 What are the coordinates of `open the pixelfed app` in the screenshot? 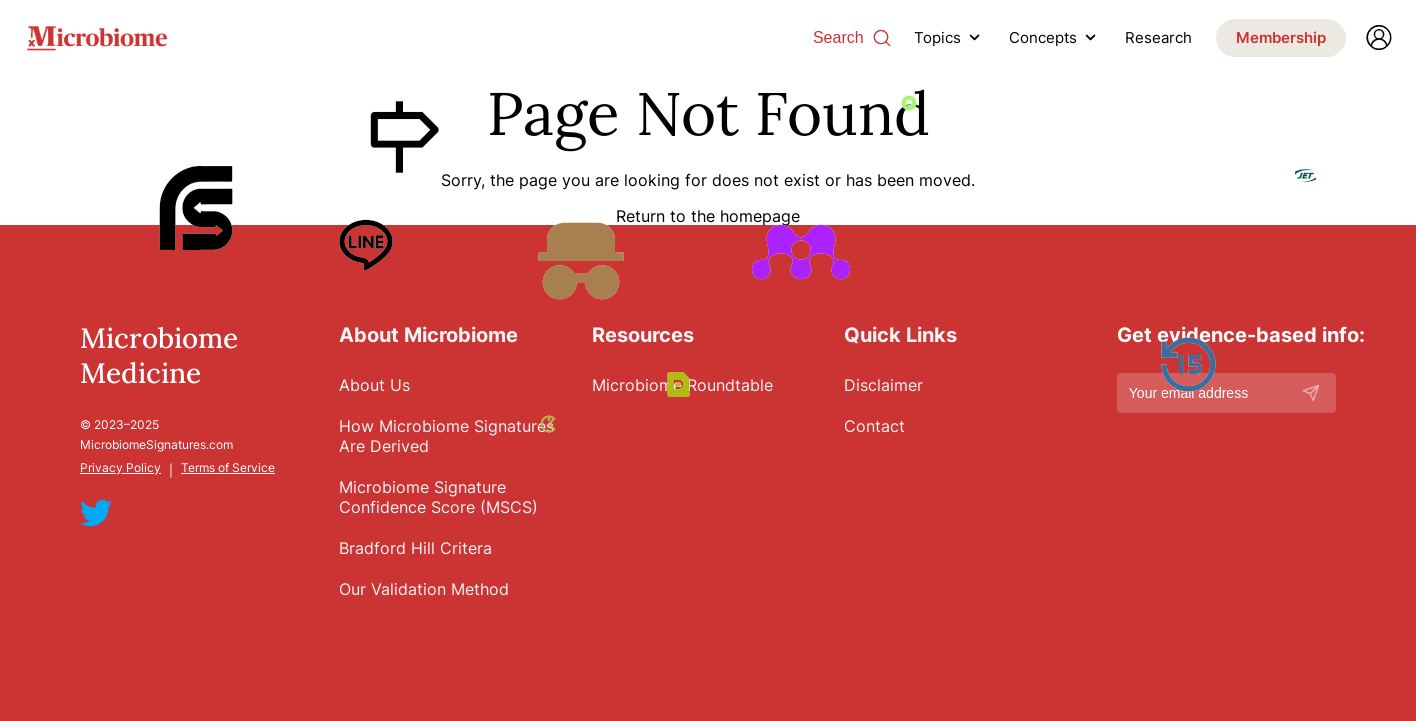 It's located at (909, 103).